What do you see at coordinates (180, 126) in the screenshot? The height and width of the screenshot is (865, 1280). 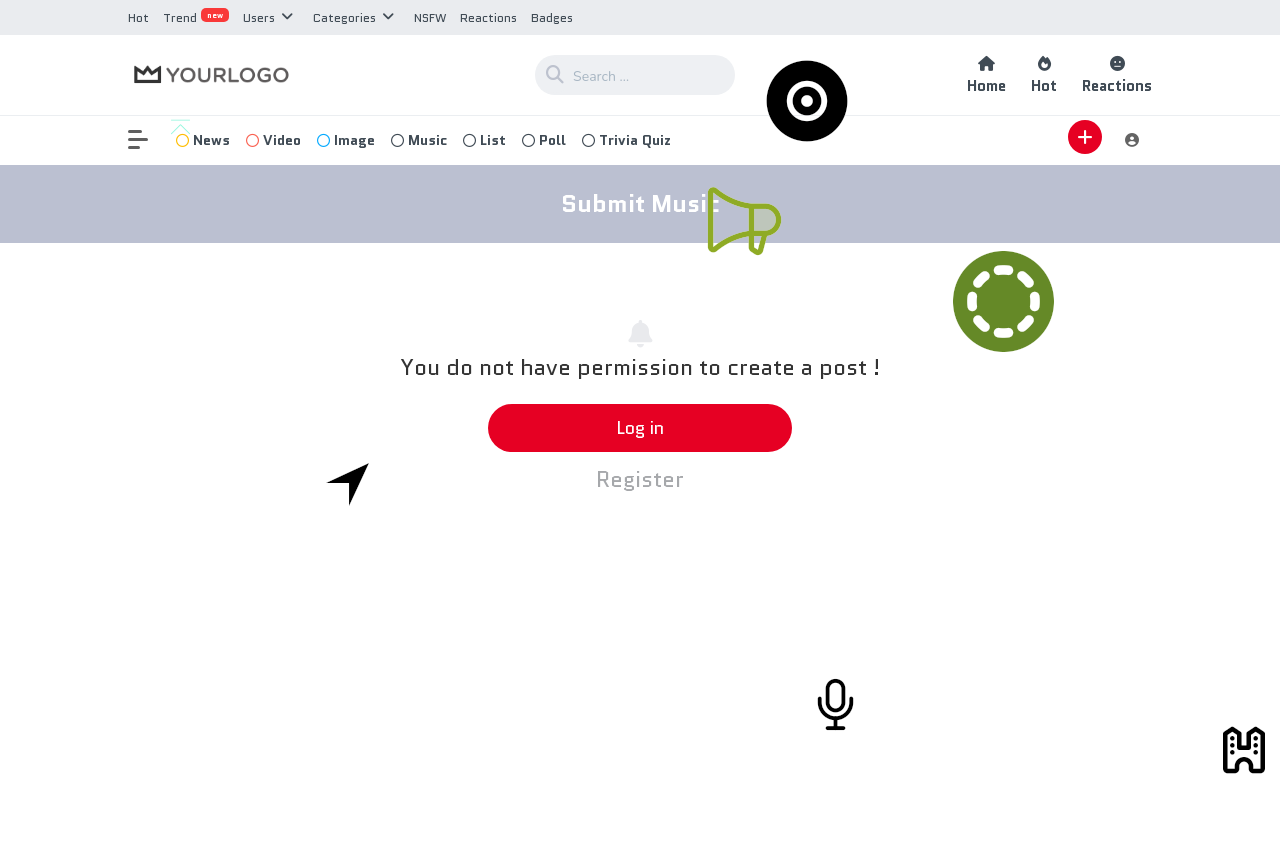 I see `collapse content to top` at bounding box center [180, 126].